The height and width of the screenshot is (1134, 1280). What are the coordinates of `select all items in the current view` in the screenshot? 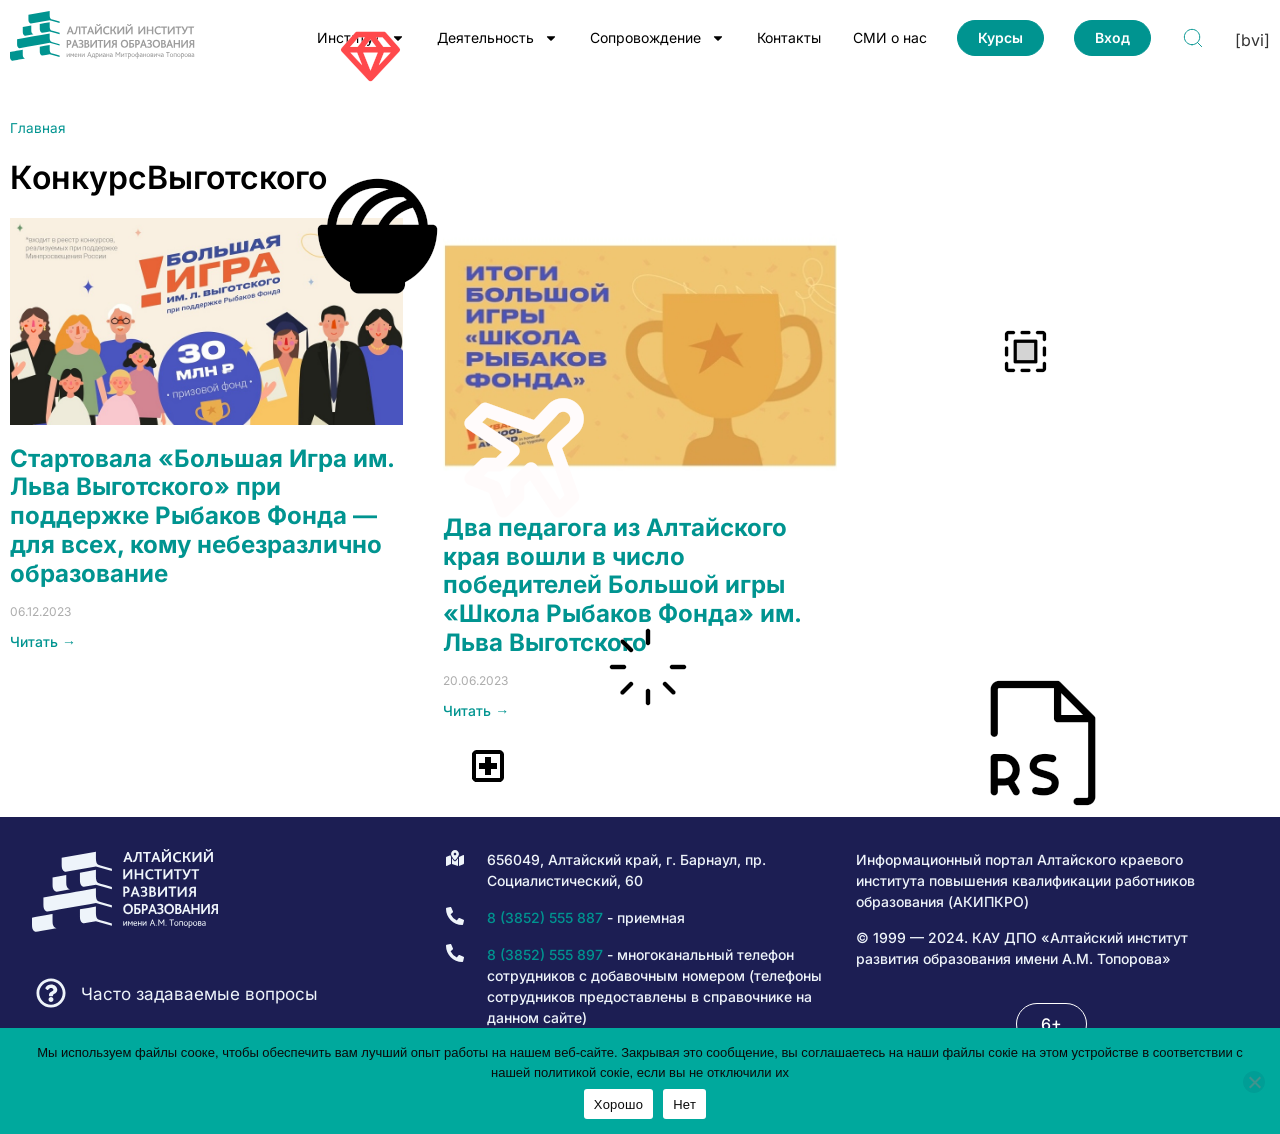 It's located at (1025, 351).